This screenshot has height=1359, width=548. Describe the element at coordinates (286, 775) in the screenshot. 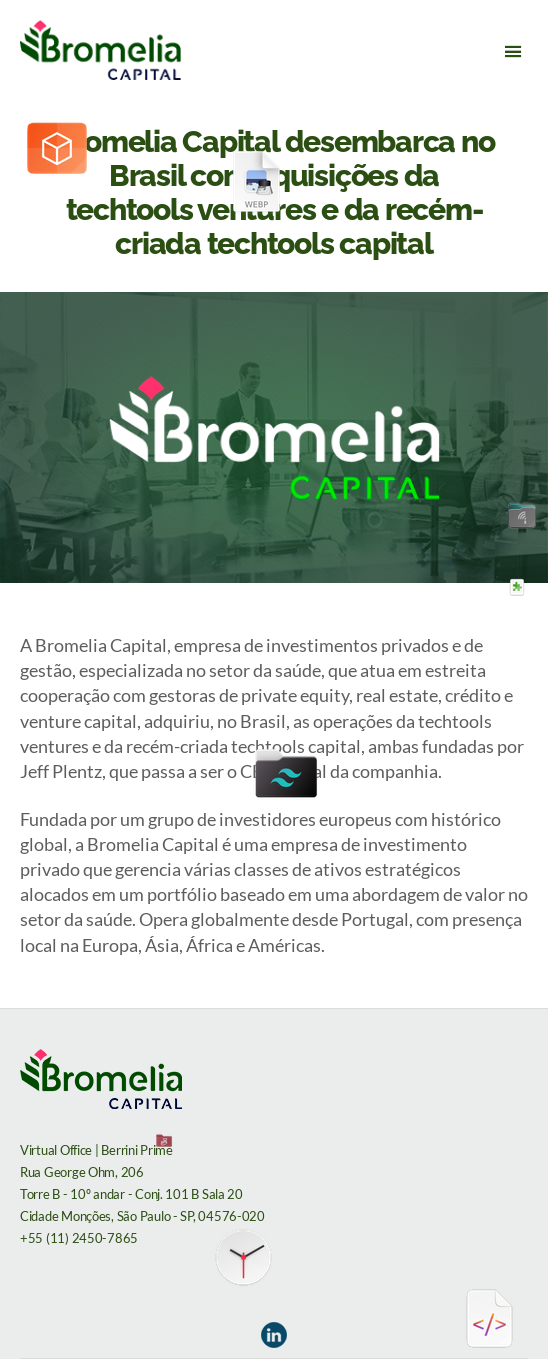

I see `folder containing tailwind css files` at that location.